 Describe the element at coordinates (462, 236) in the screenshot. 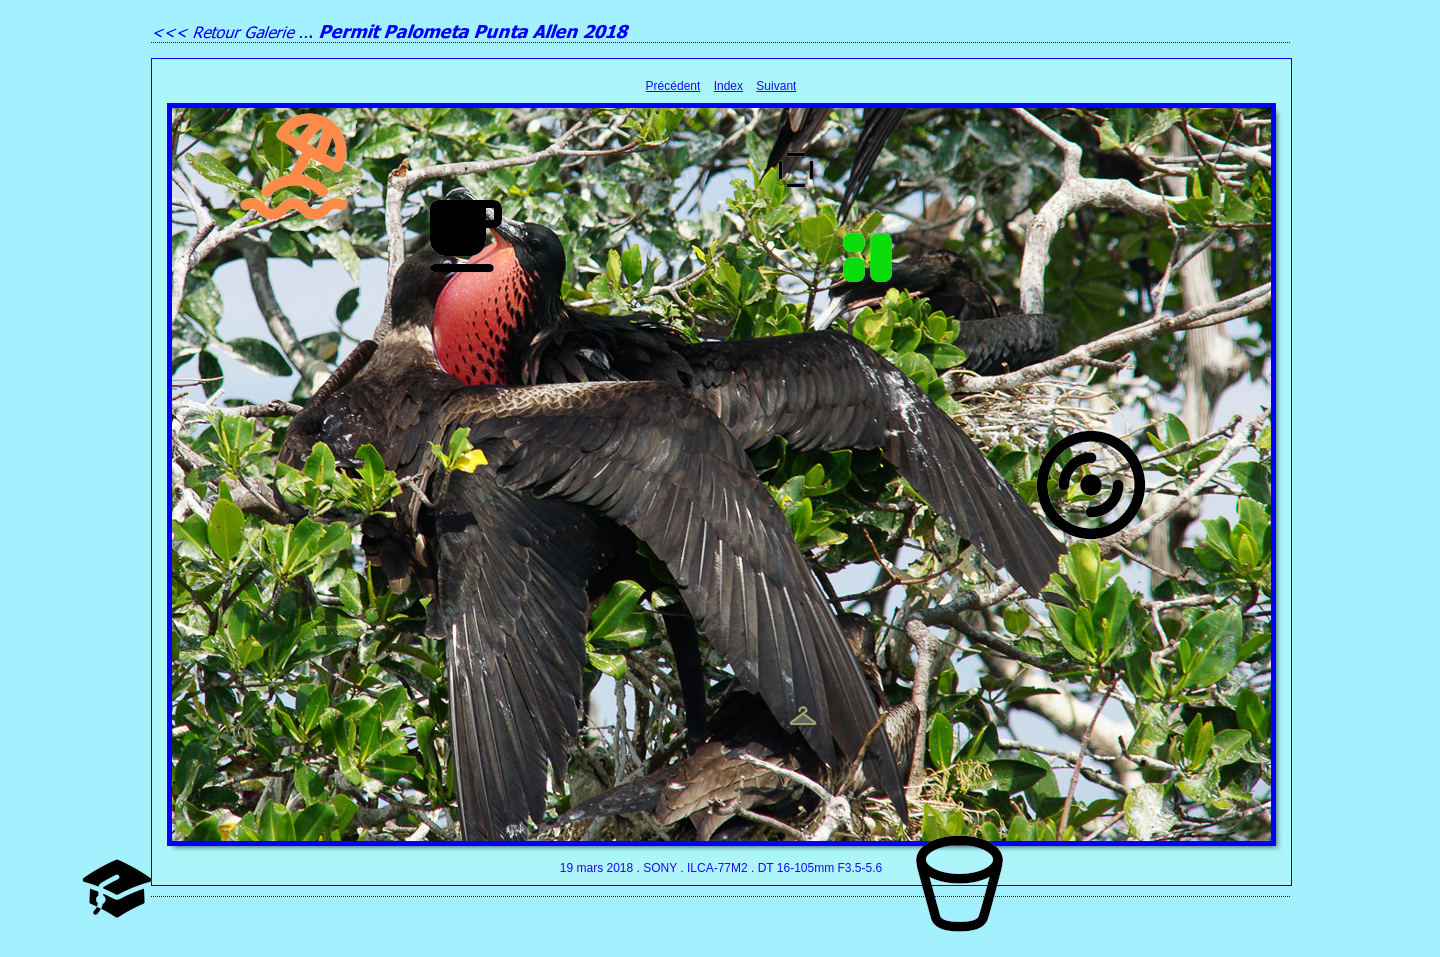

I see `access café or coffee shop locations` at that location.